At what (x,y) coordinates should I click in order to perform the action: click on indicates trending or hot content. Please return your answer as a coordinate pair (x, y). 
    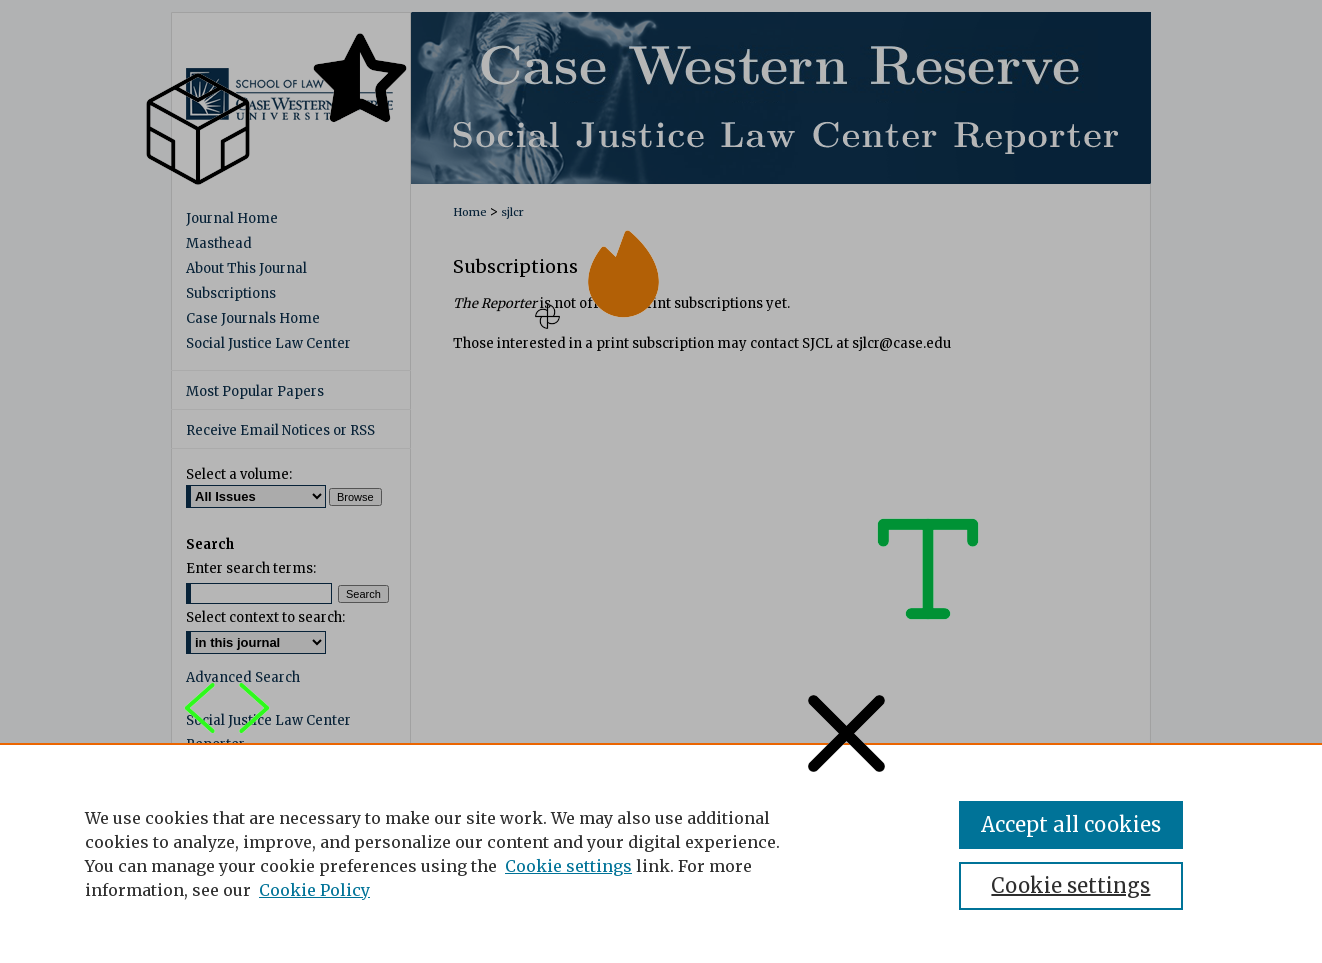
    Looking at the image, I should click on (623, 275).